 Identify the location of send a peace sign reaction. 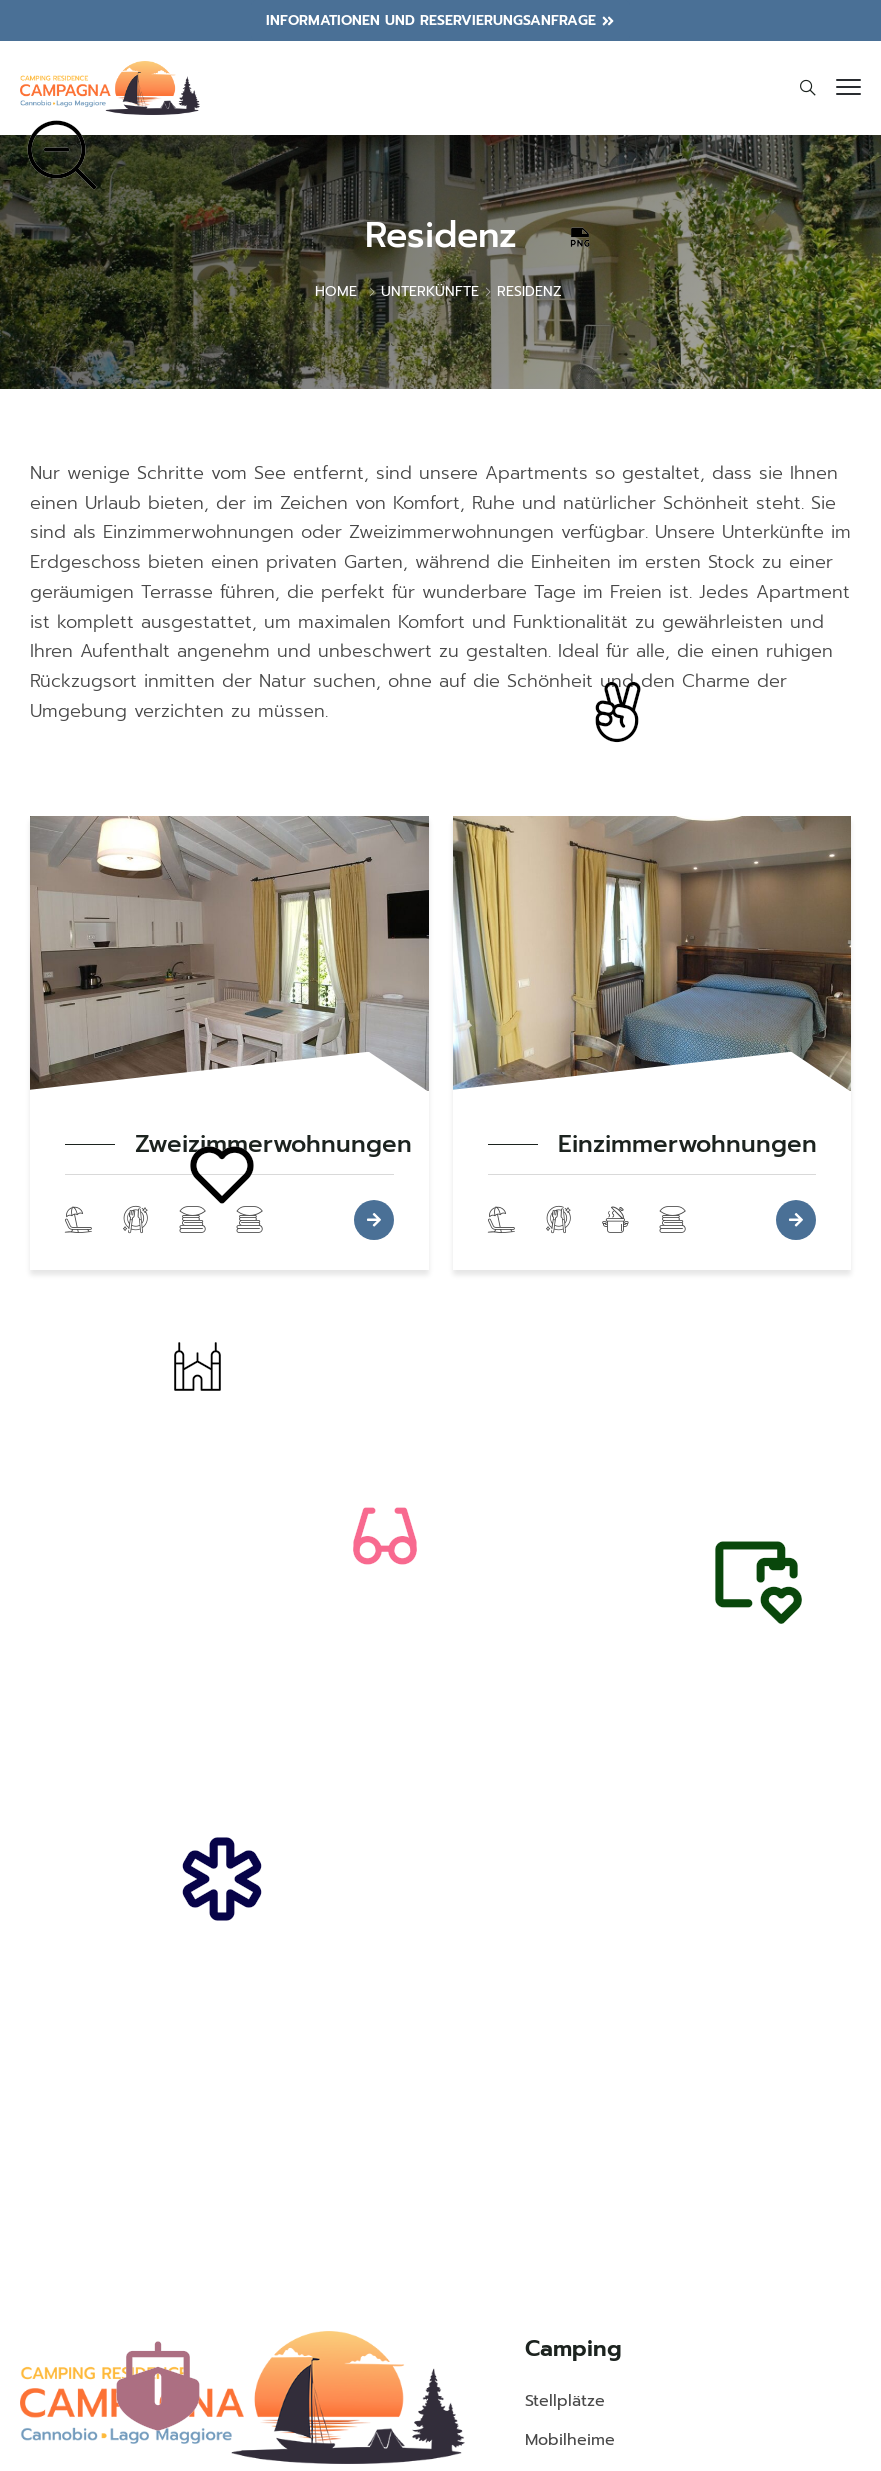
(617, 712).